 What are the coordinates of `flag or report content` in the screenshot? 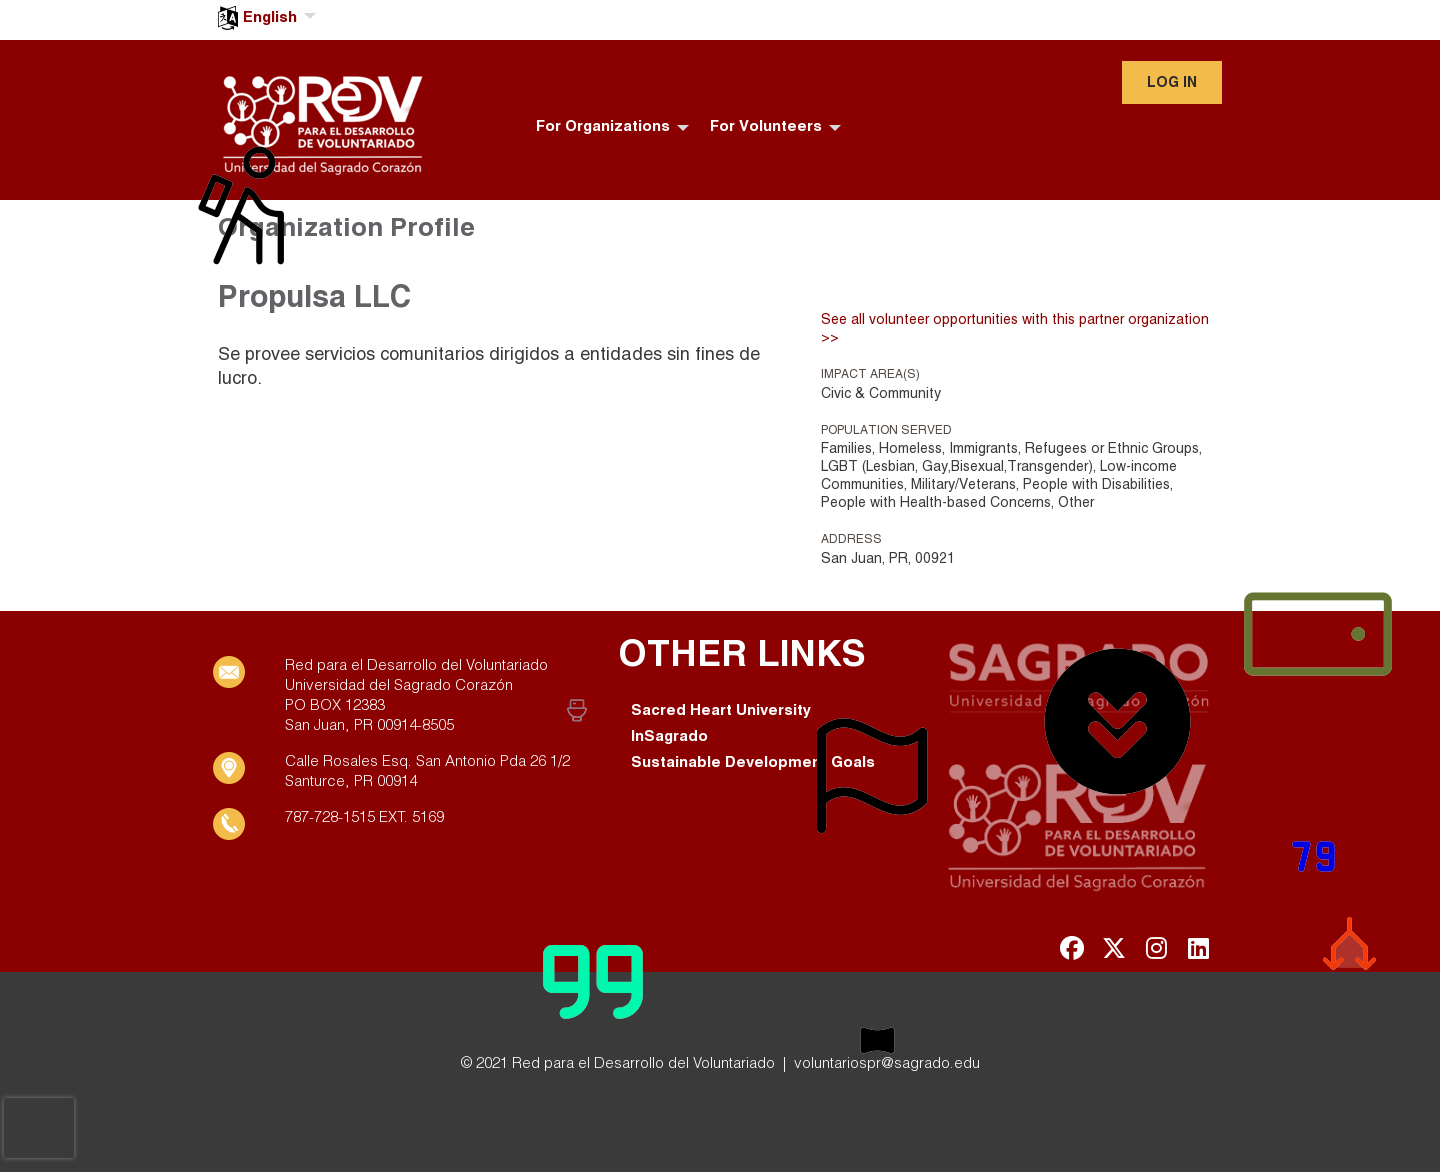 It's located at (867, 773).